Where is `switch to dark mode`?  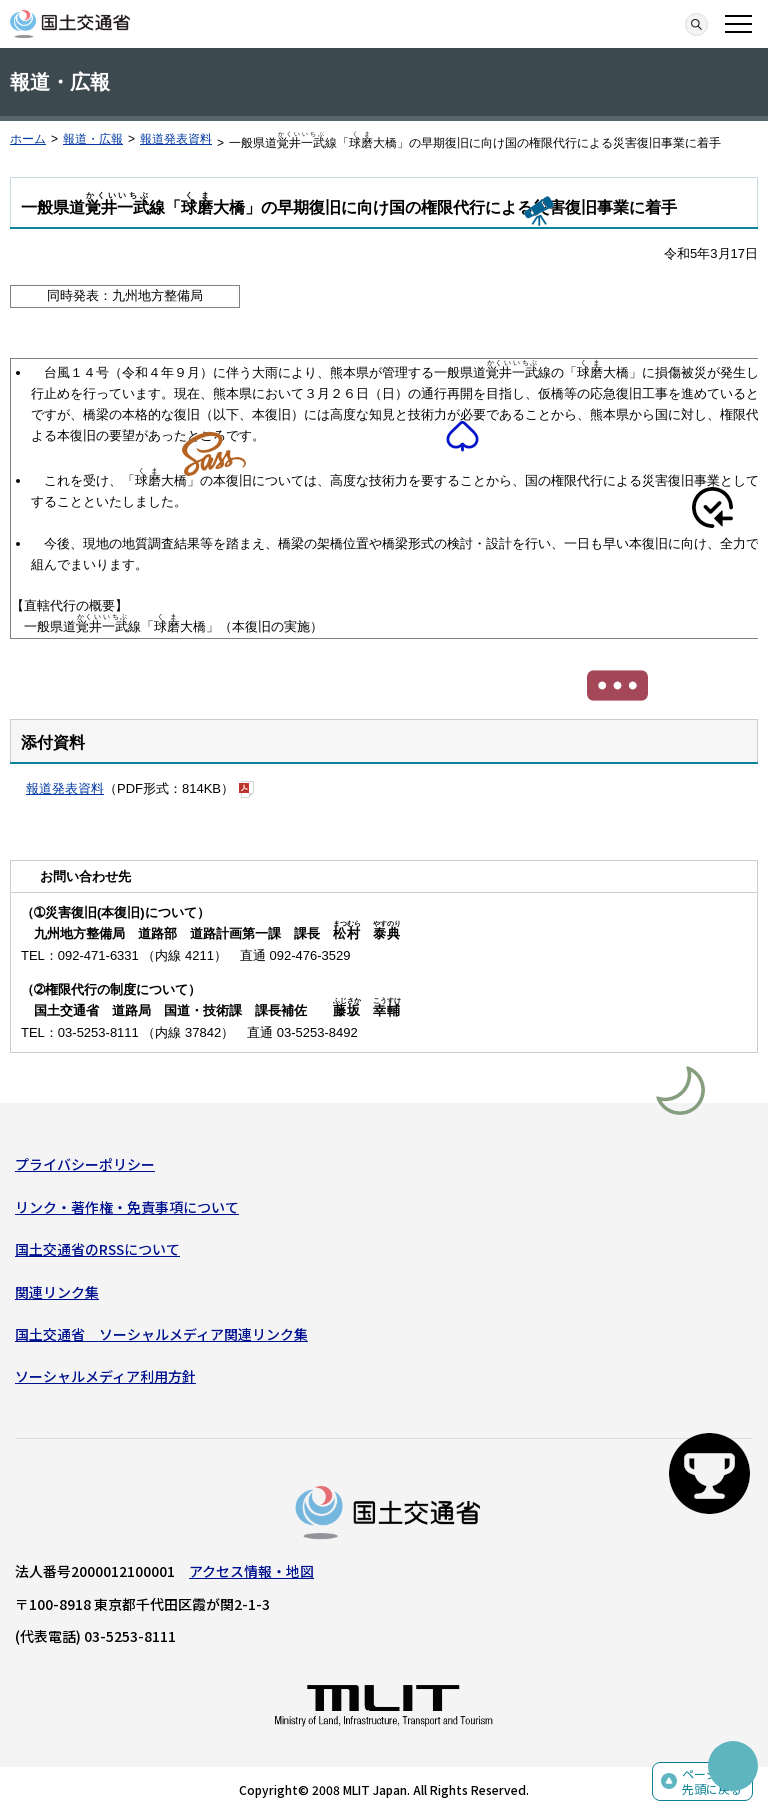
switch to dark mode is located at coordinates (680, 1090).